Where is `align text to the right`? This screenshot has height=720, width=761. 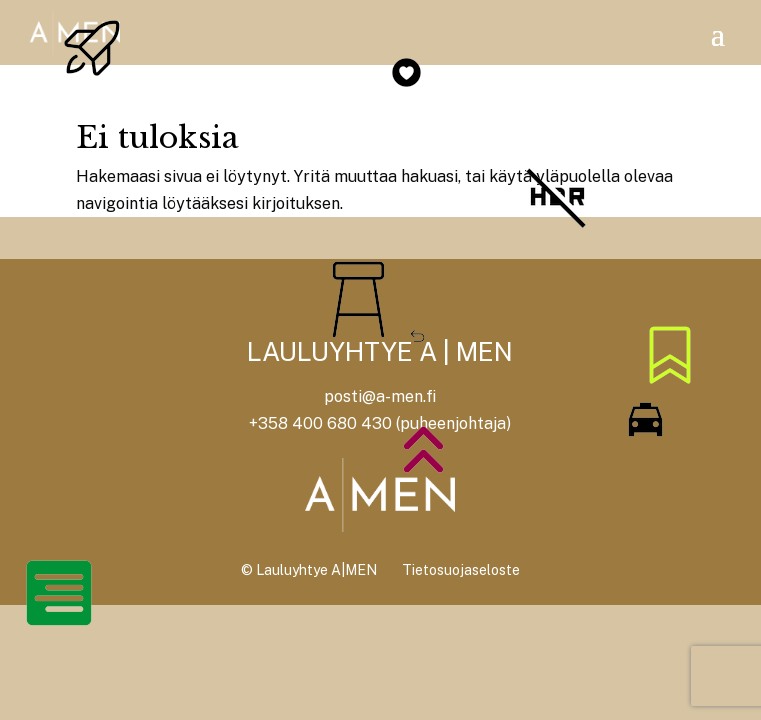 align text to the right is located at coordinates (59, 593).